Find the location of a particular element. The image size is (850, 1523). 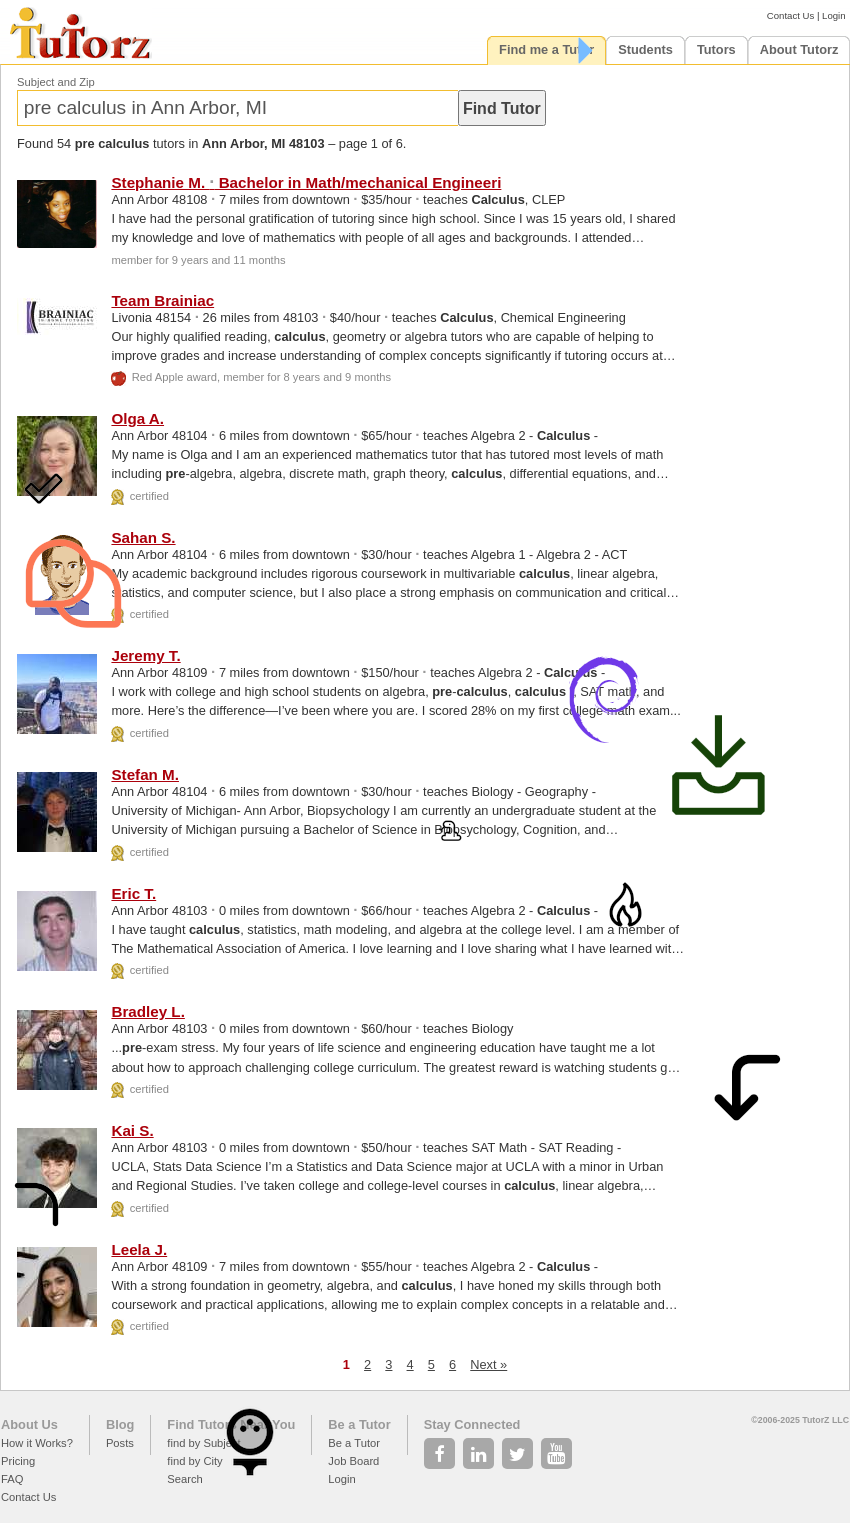

access golf sports content or scores is located at coordinates (250, 1442).